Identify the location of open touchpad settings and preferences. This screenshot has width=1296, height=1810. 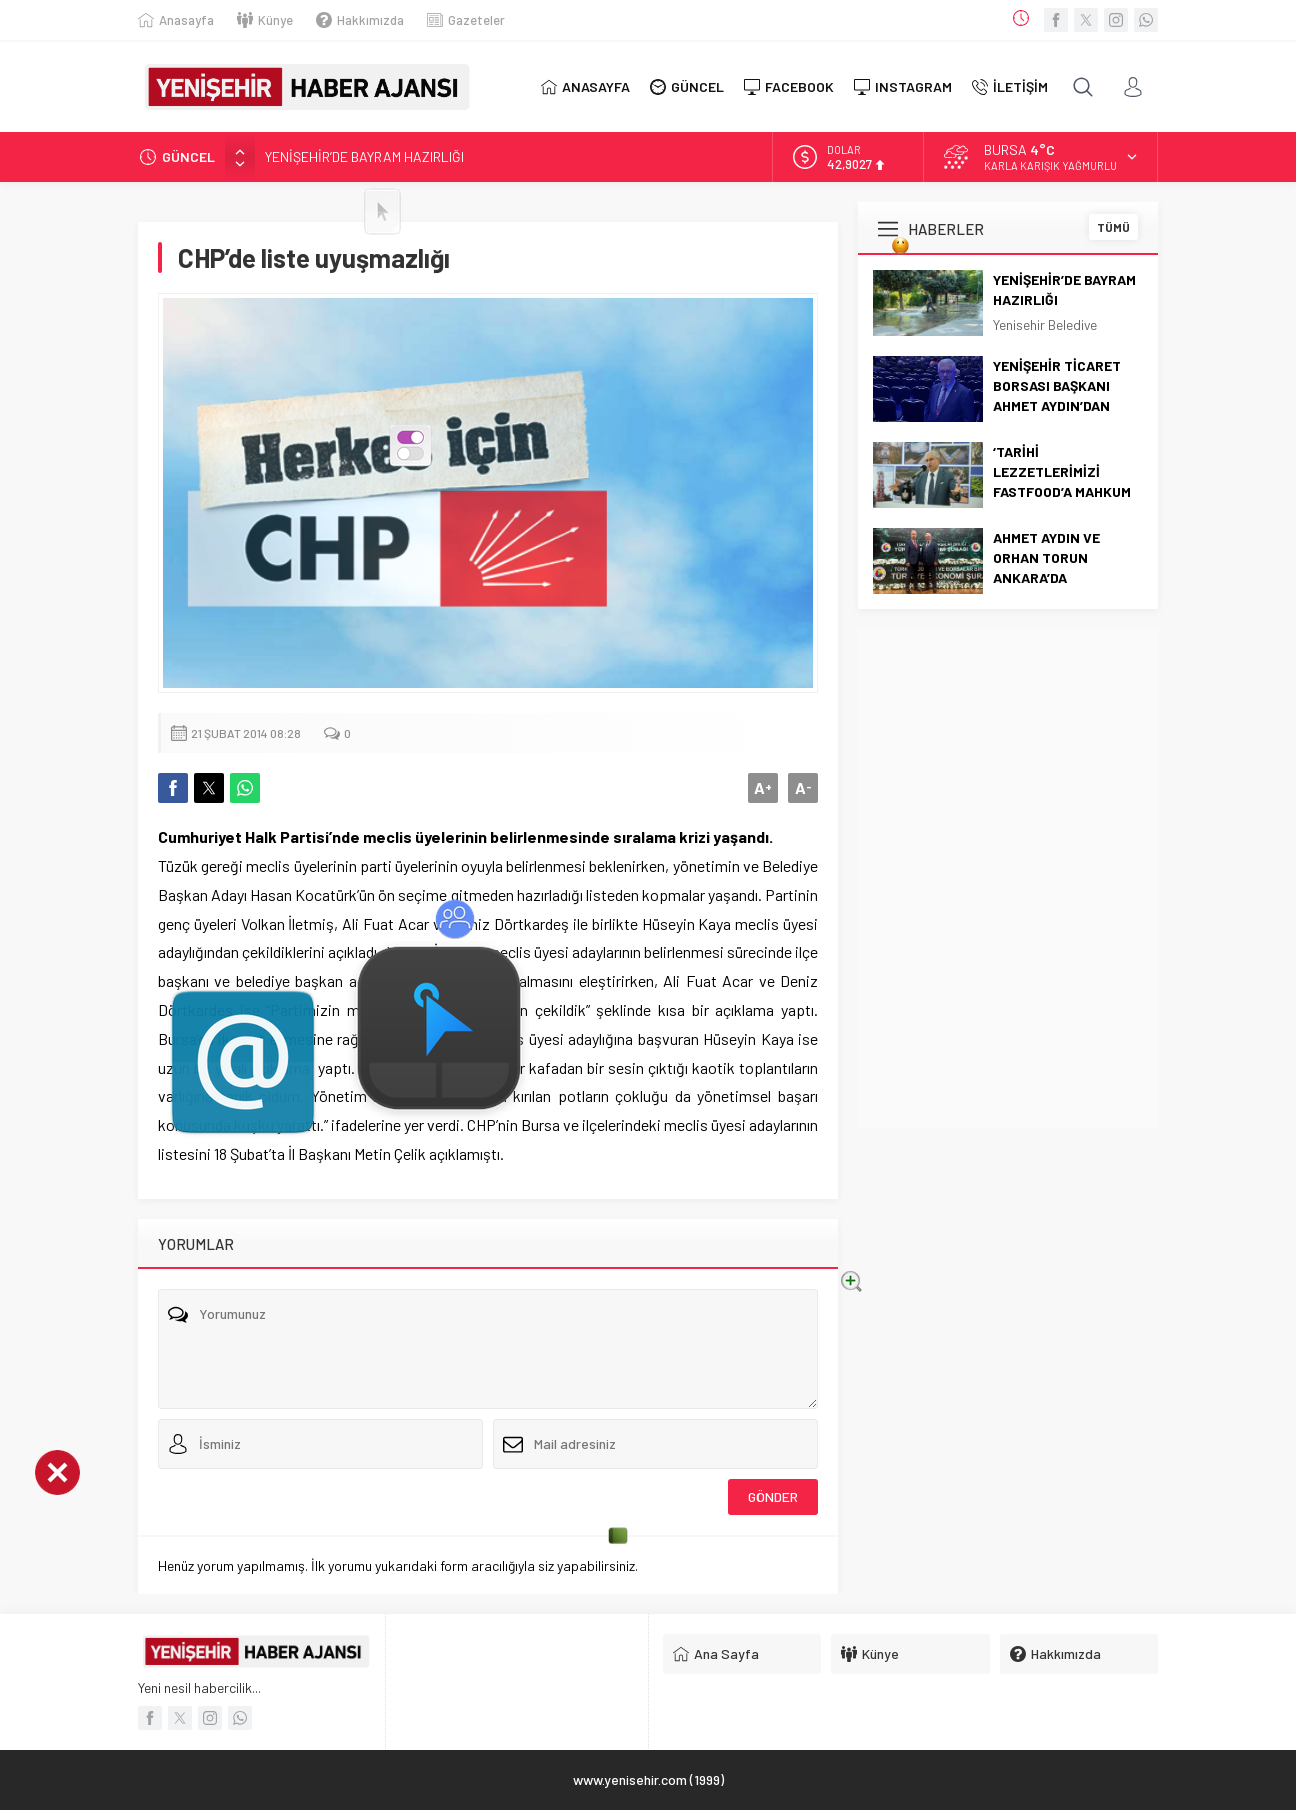
(439, 1031).